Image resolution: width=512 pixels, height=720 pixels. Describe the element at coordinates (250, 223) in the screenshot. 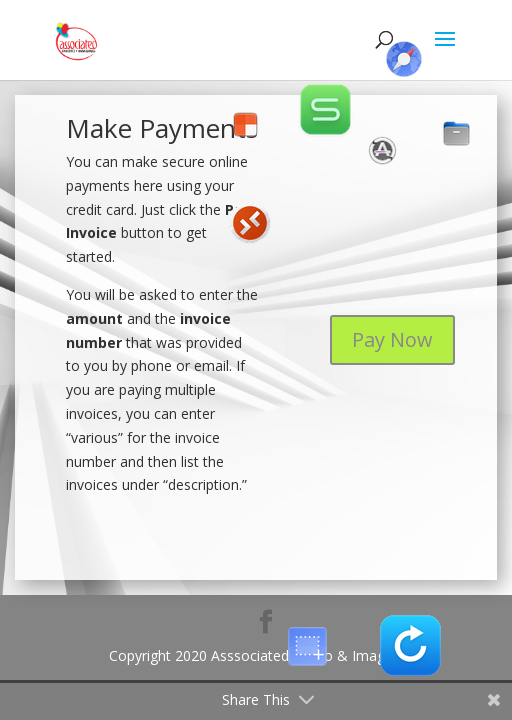

I see `open remote desktop connection` at that location.